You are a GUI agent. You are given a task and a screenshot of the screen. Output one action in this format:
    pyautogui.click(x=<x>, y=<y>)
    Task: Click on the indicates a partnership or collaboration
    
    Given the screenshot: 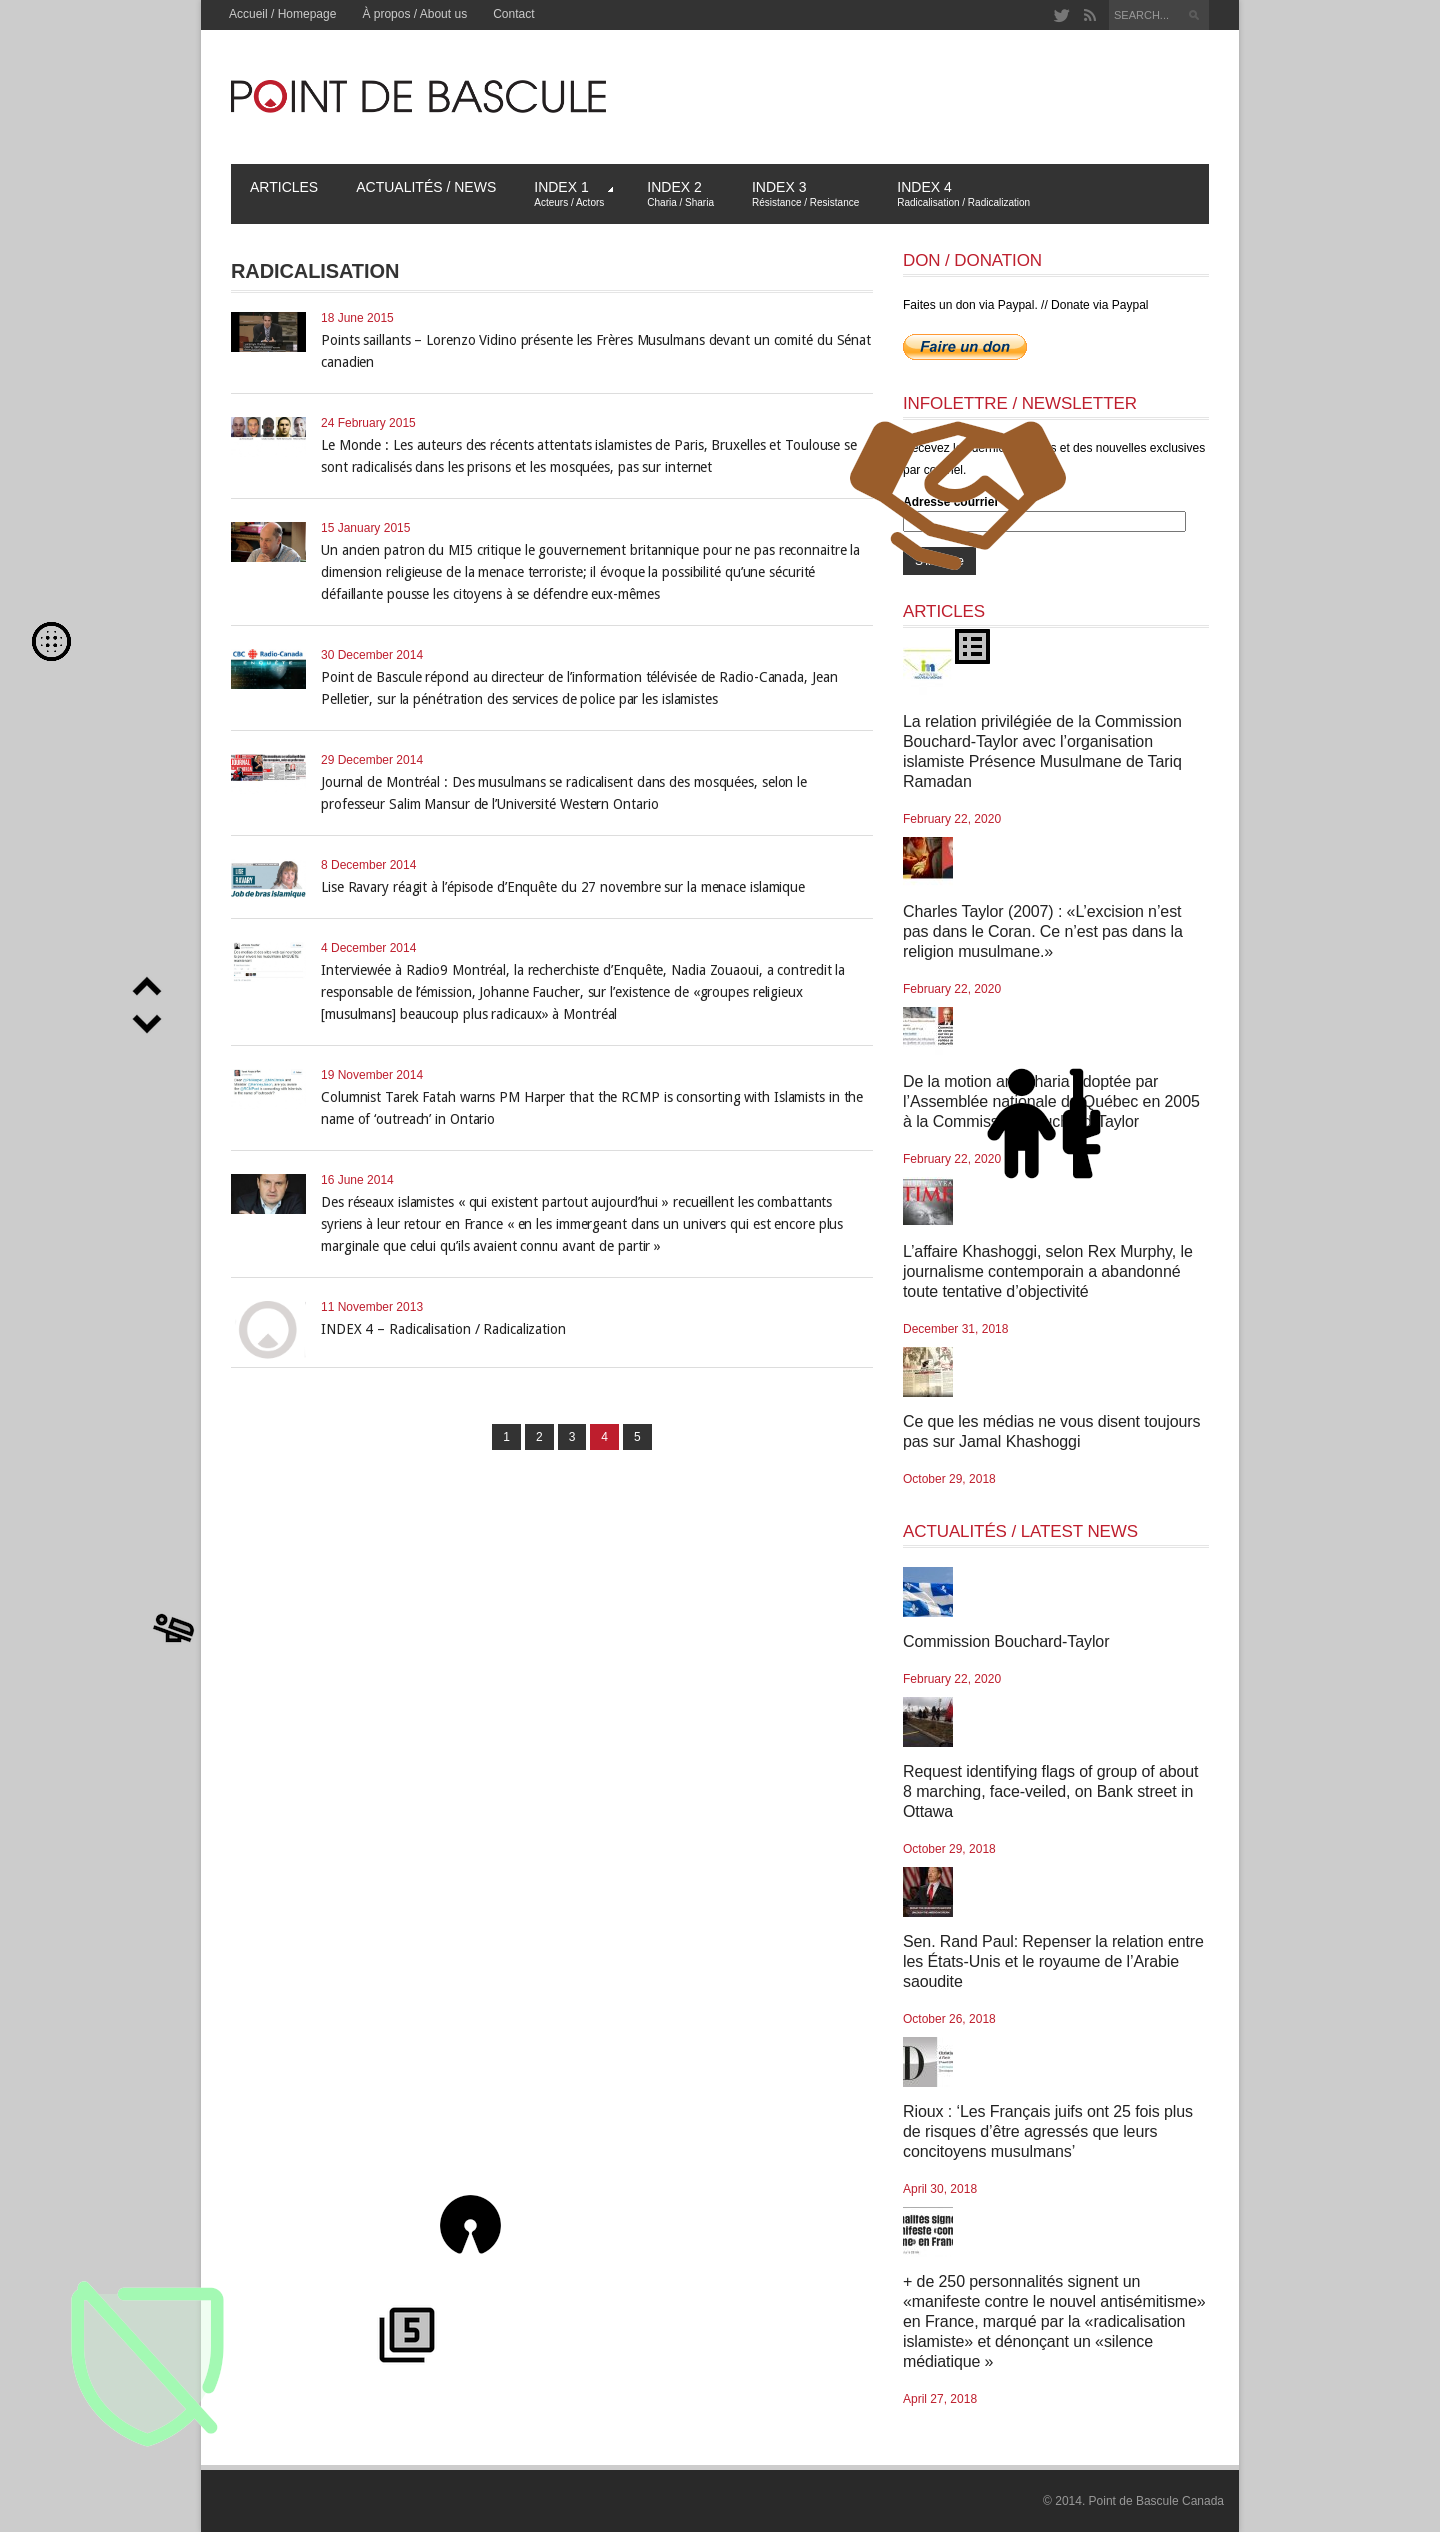 What is the action you would take?
    pyautogui.click(x=958, y=489)
    